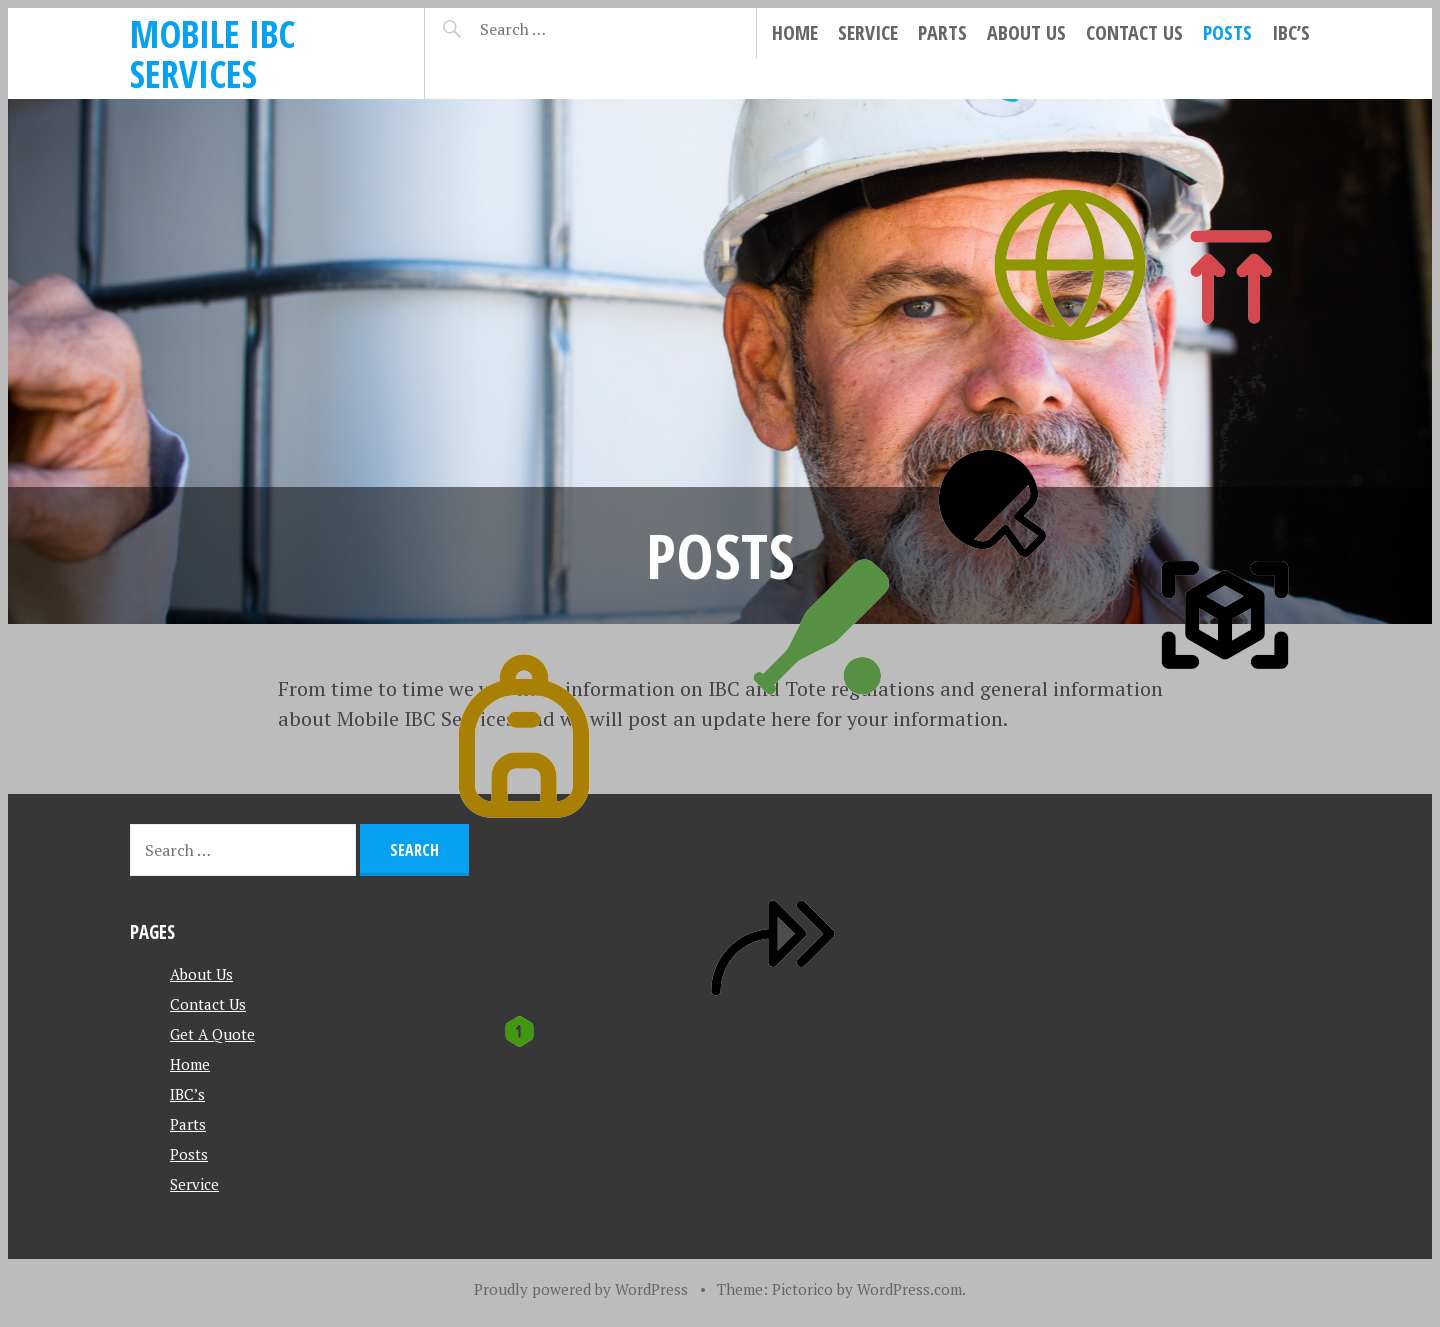 The height and width of the screenshot is (1327, 1440). What do you see at coordinates (1231, 277) in the screenshot?
I see `upload multiple files` at bounding box center [1231, 277].